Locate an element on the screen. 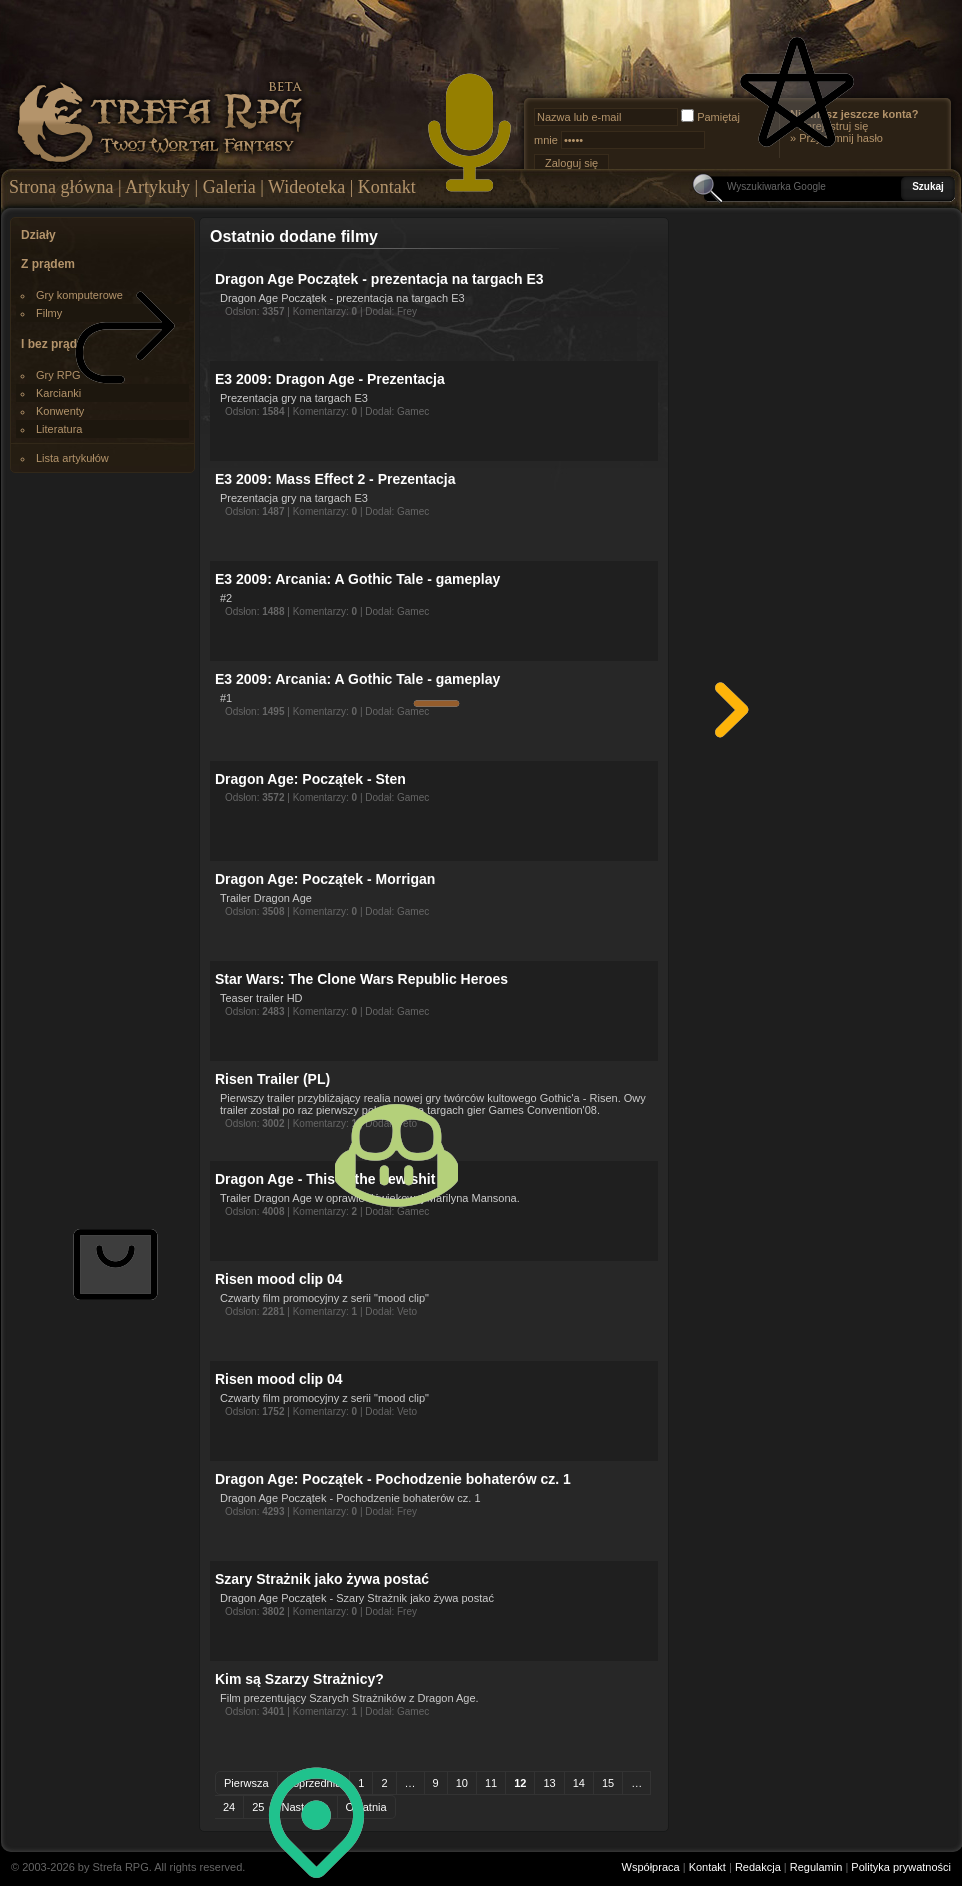 Image resolution: width=962 pixels, height=1886 pixels. access github copilot ai assistant is located at coordinates (396, 1155).